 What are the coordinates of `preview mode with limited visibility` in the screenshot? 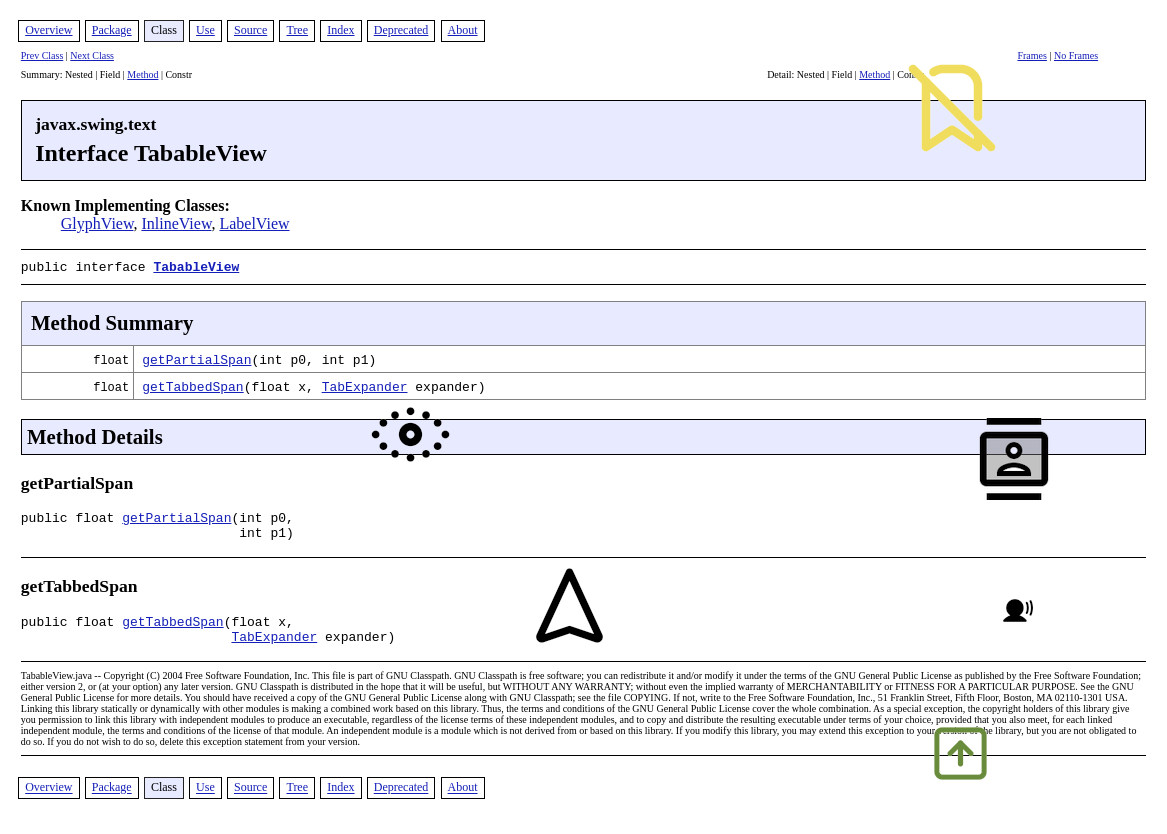 It's located at (410, 434).